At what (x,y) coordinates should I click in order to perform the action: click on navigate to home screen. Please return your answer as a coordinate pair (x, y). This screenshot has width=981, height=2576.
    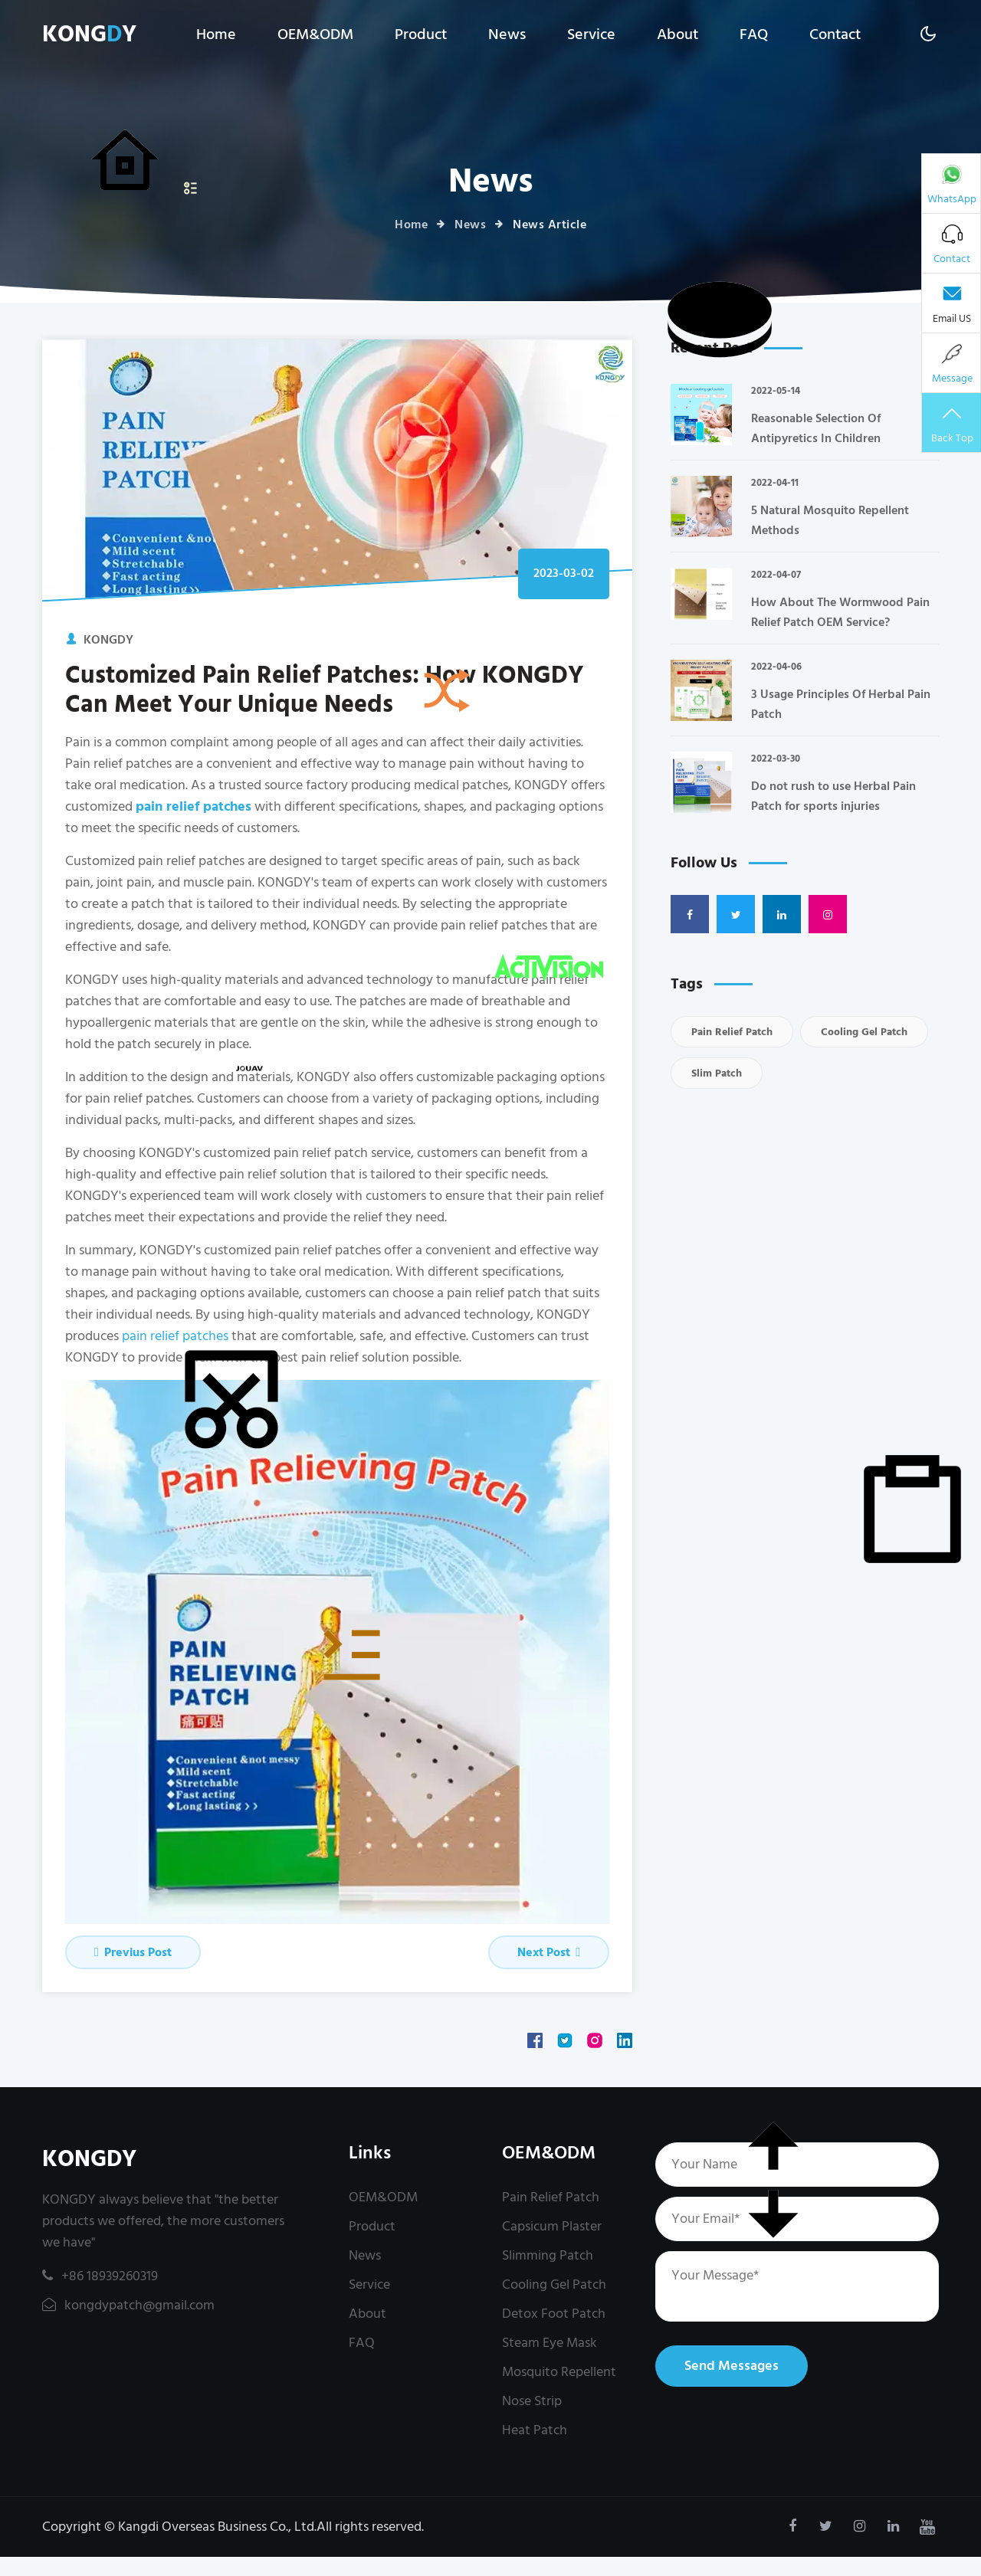
    Looking at the image, I should click on (125, 162).